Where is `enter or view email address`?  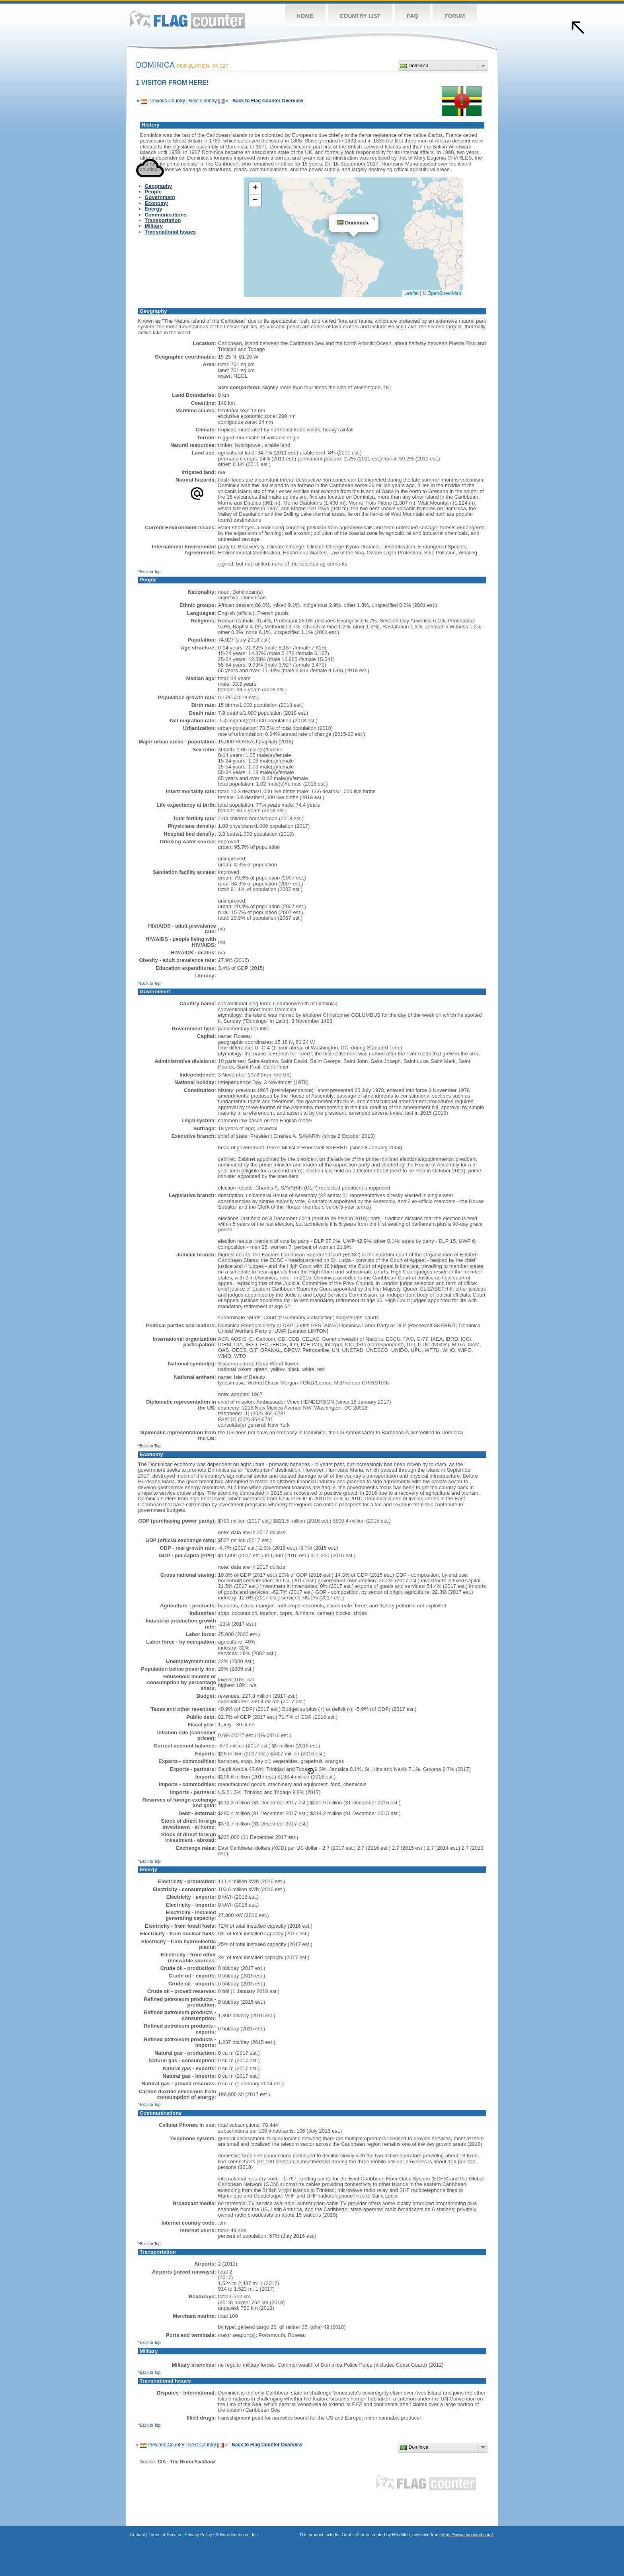 enter or view email address is located at coordinates (197, 493).